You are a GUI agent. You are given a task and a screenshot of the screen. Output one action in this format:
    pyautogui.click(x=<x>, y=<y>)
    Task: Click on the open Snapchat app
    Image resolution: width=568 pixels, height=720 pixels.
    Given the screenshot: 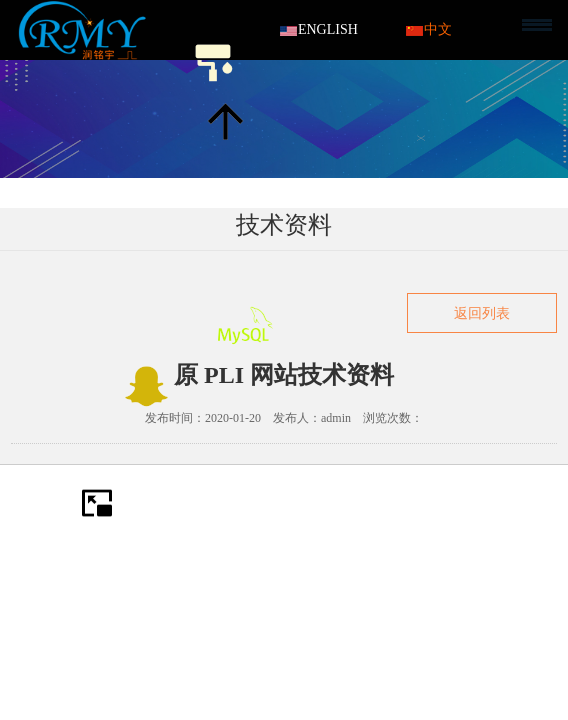 What is the action you would take?
    pyautogui.click(x=146, y=385)
    